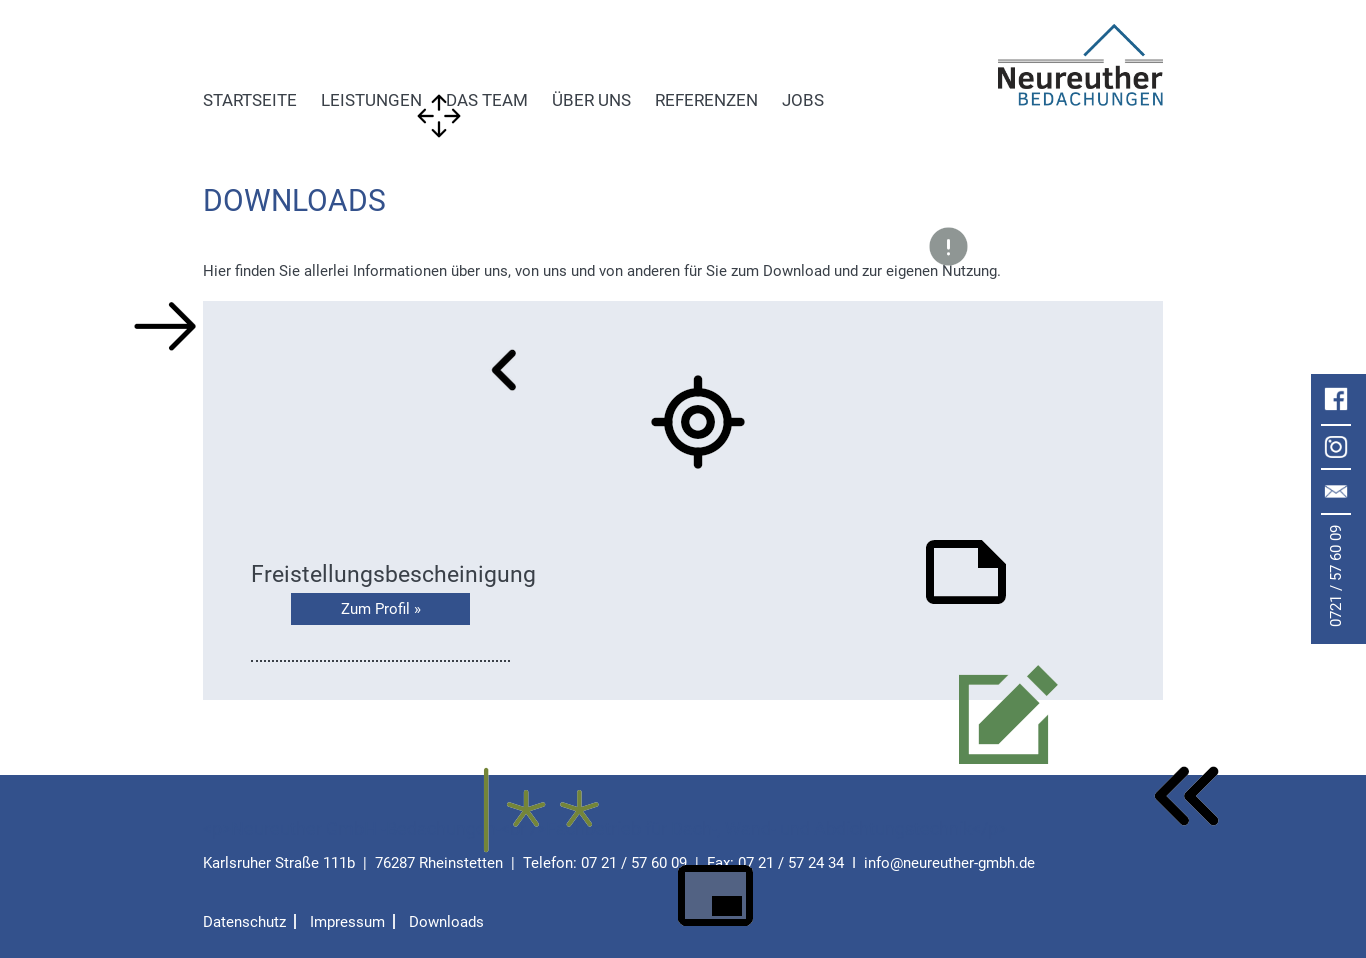  I want to click on current location found, so click(698, 422).